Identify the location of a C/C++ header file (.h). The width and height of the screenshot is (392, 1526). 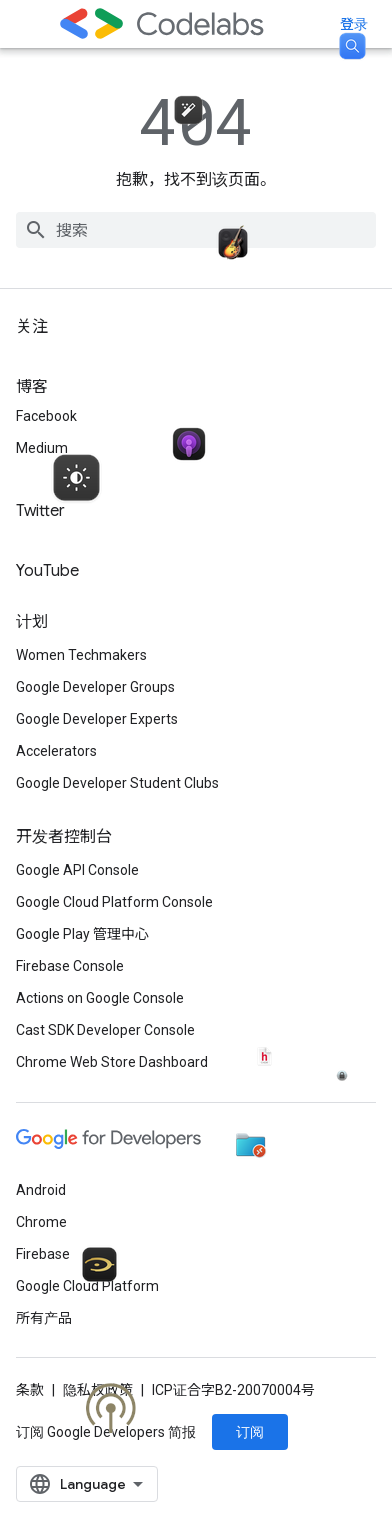
(264, 1056).